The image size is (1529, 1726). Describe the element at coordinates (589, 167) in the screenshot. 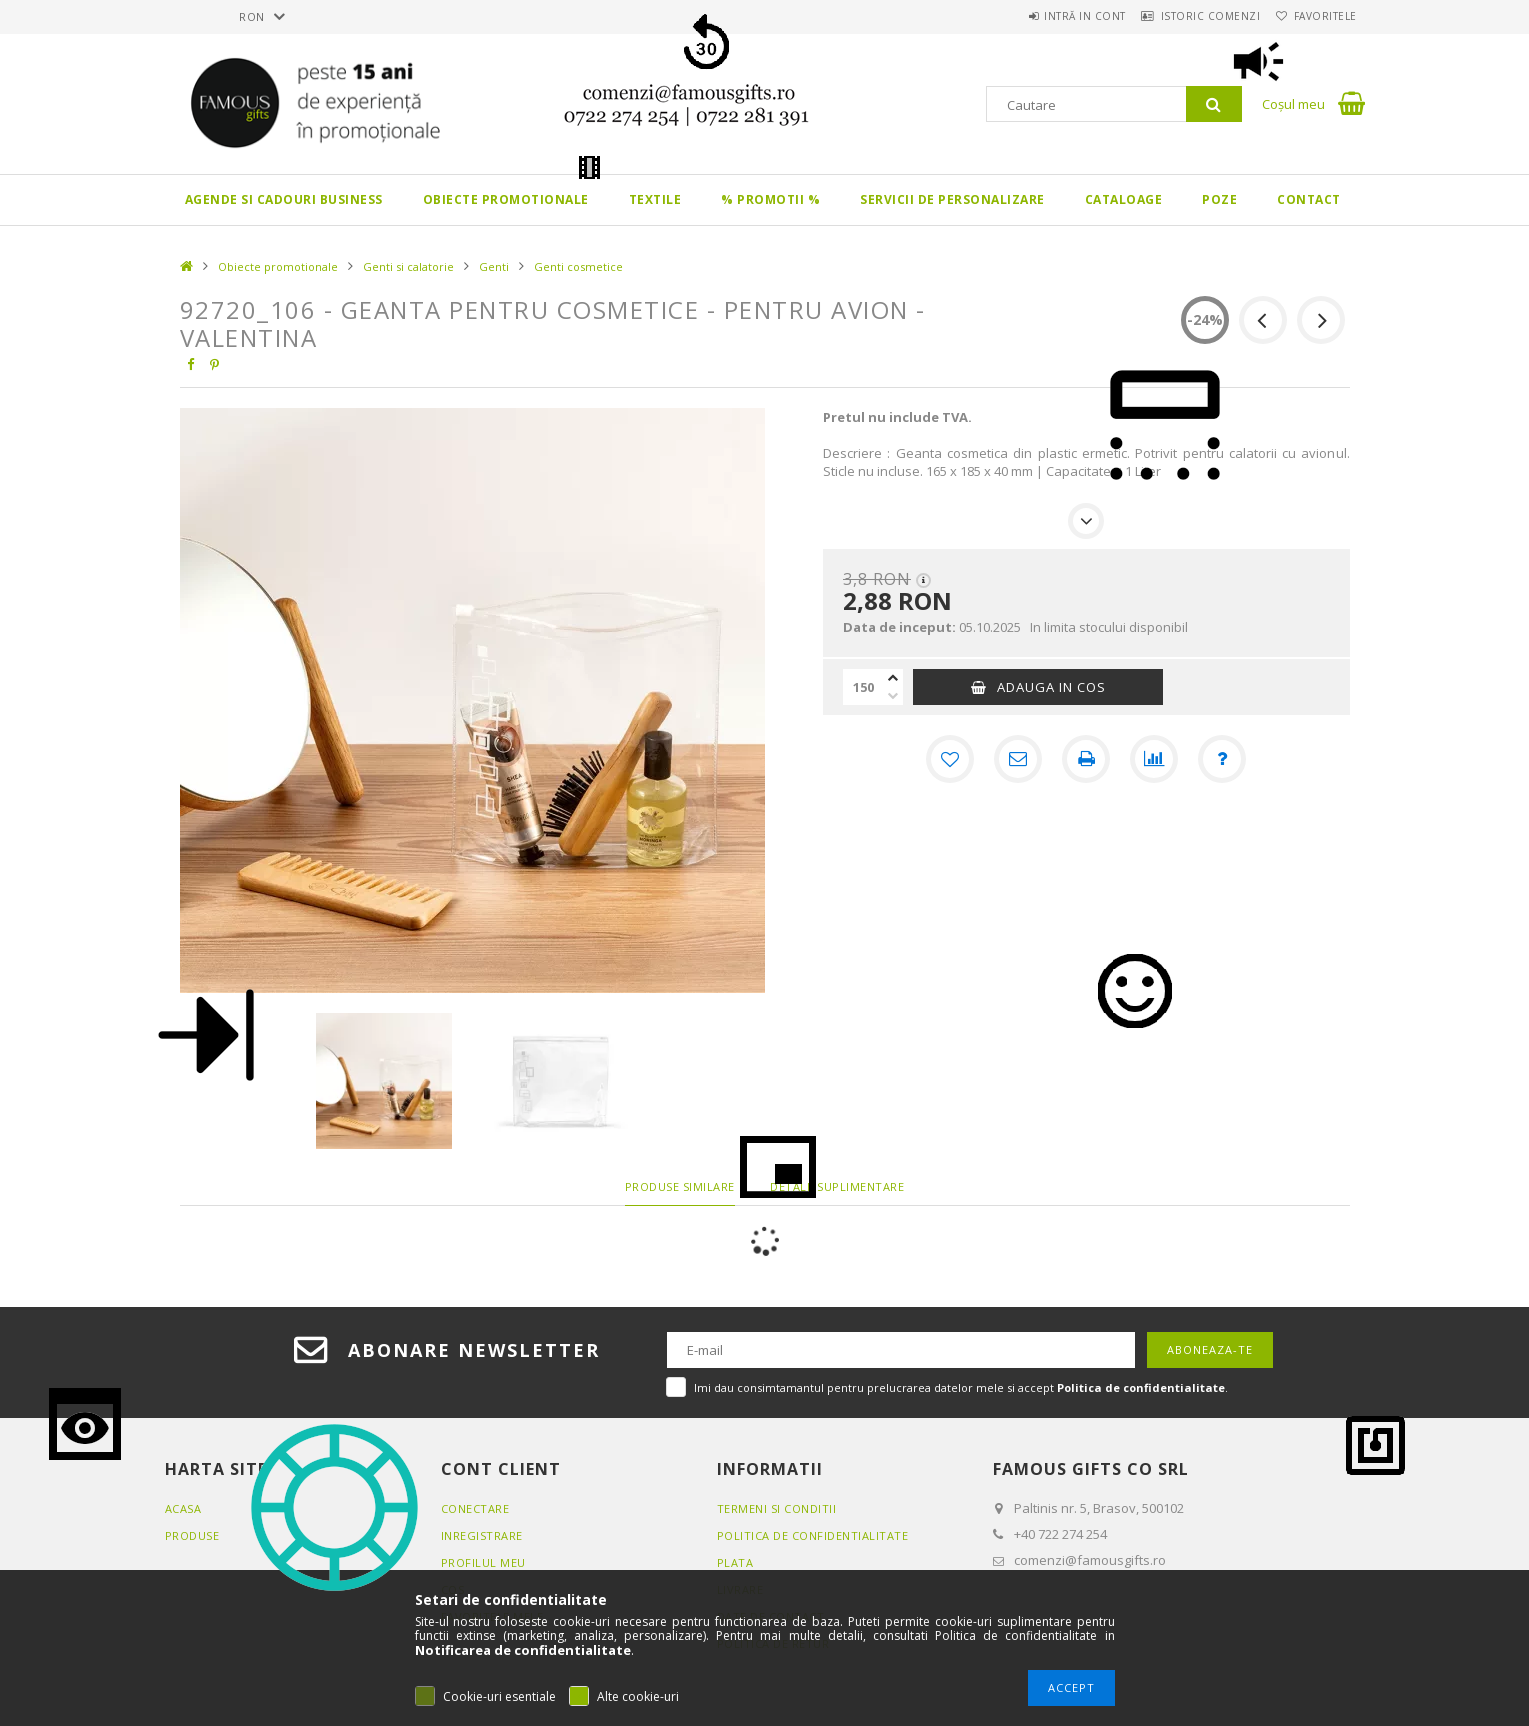

I see `access local movie theaters or showtimes` at that location.